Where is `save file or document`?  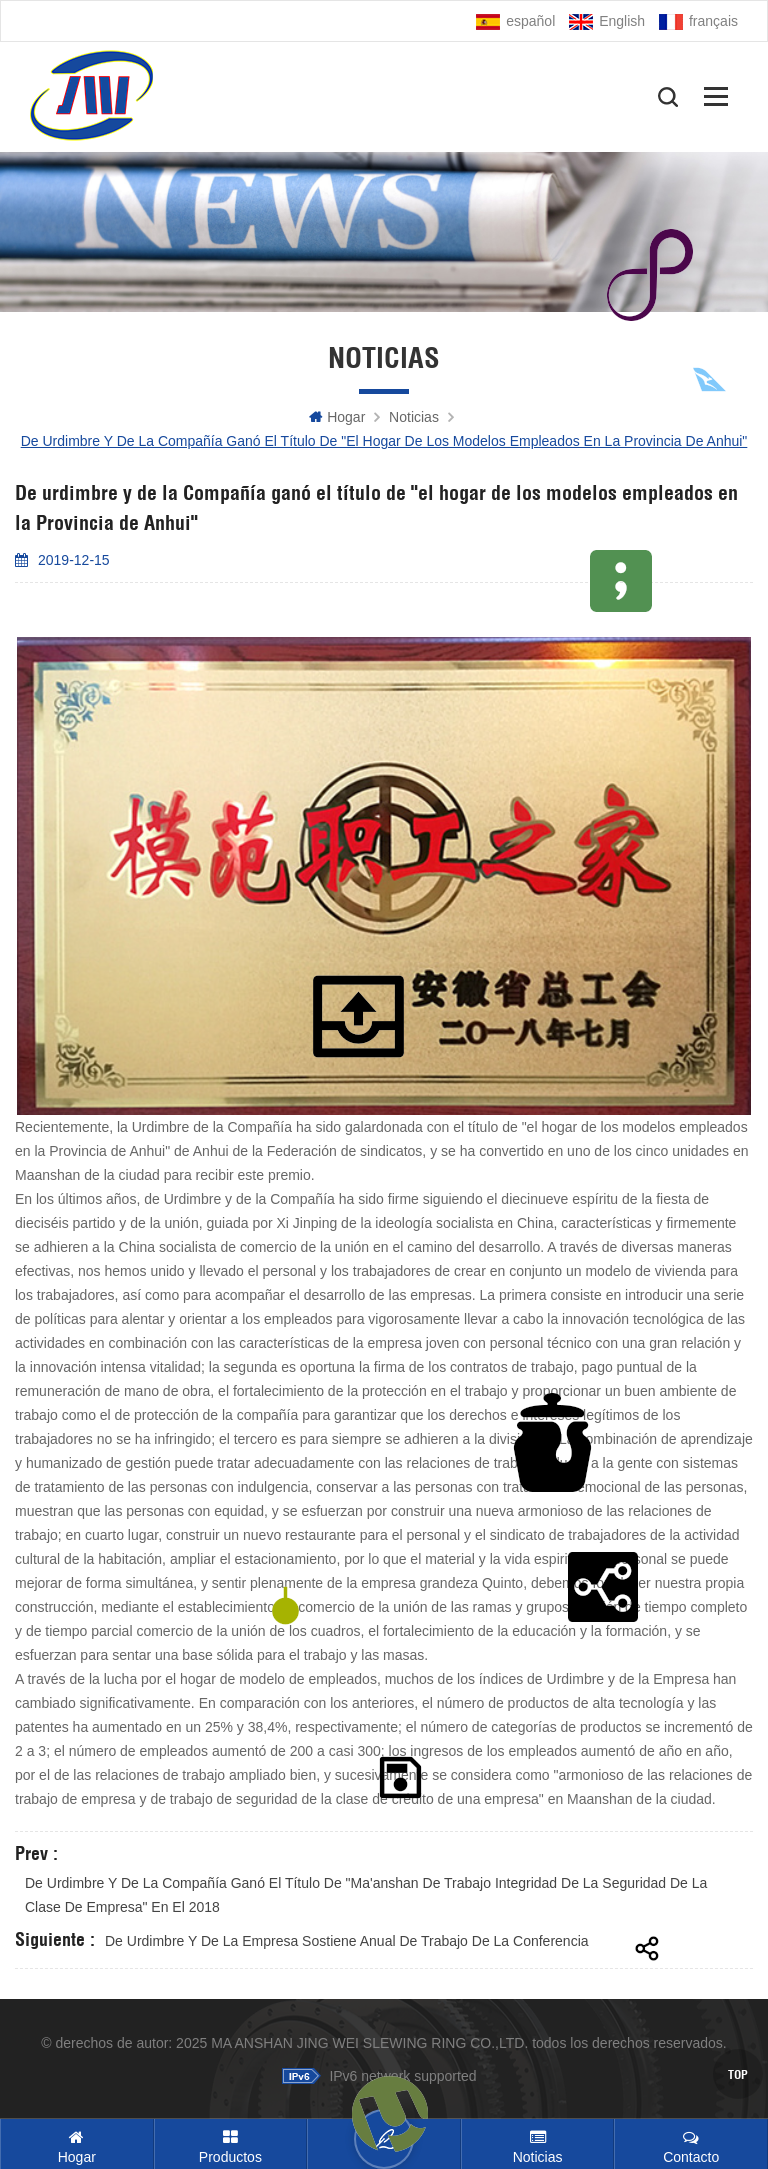 save file or document is located at coordinates (400, 1777).